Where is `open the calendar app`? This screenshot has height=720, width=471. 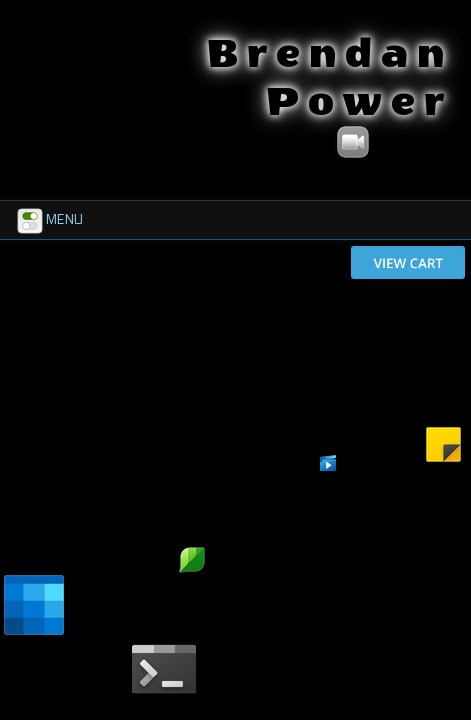
open the calendar app is located at coordinates (34, 605).